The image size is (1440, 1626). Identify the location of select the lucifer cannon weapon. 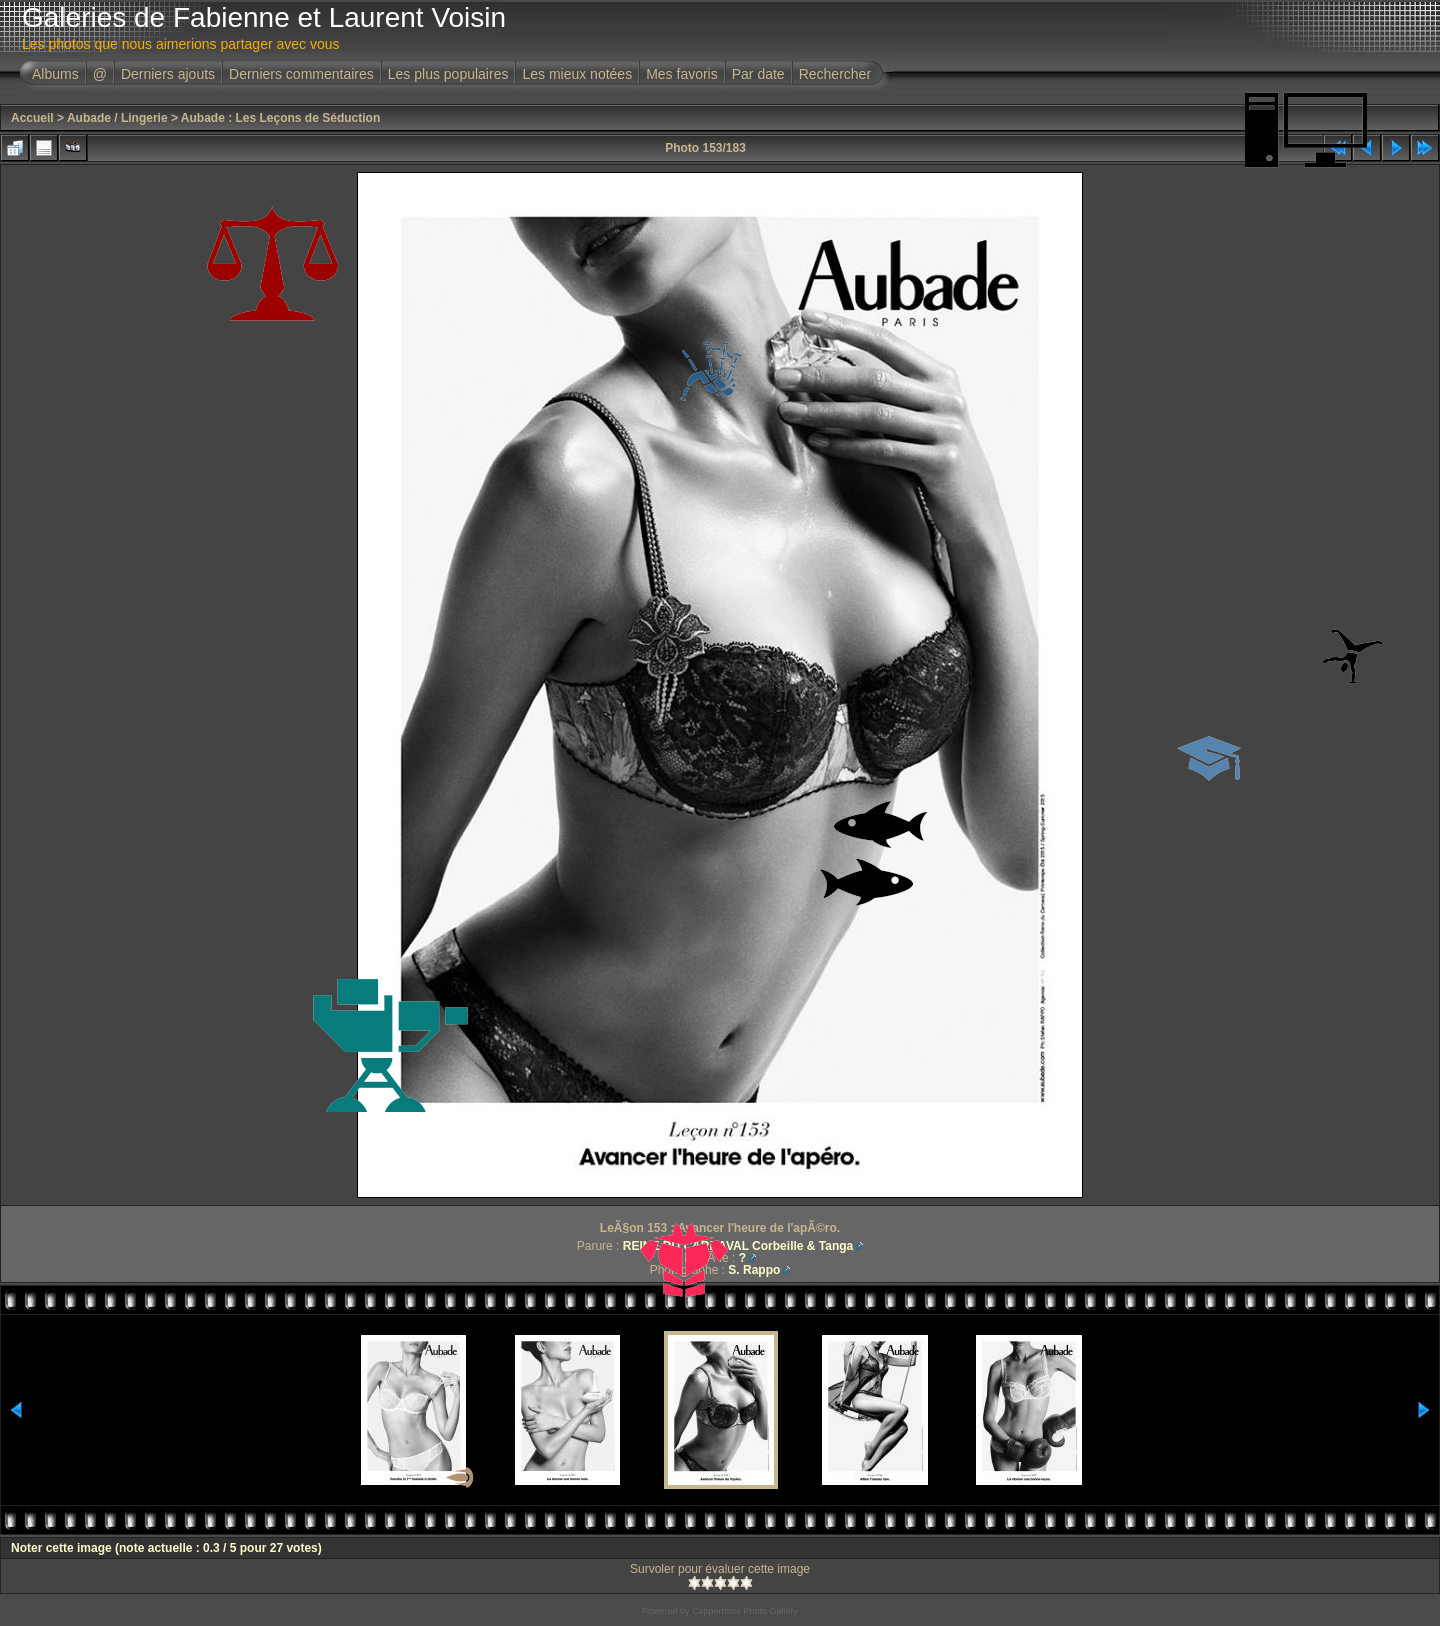
(459, 1477).